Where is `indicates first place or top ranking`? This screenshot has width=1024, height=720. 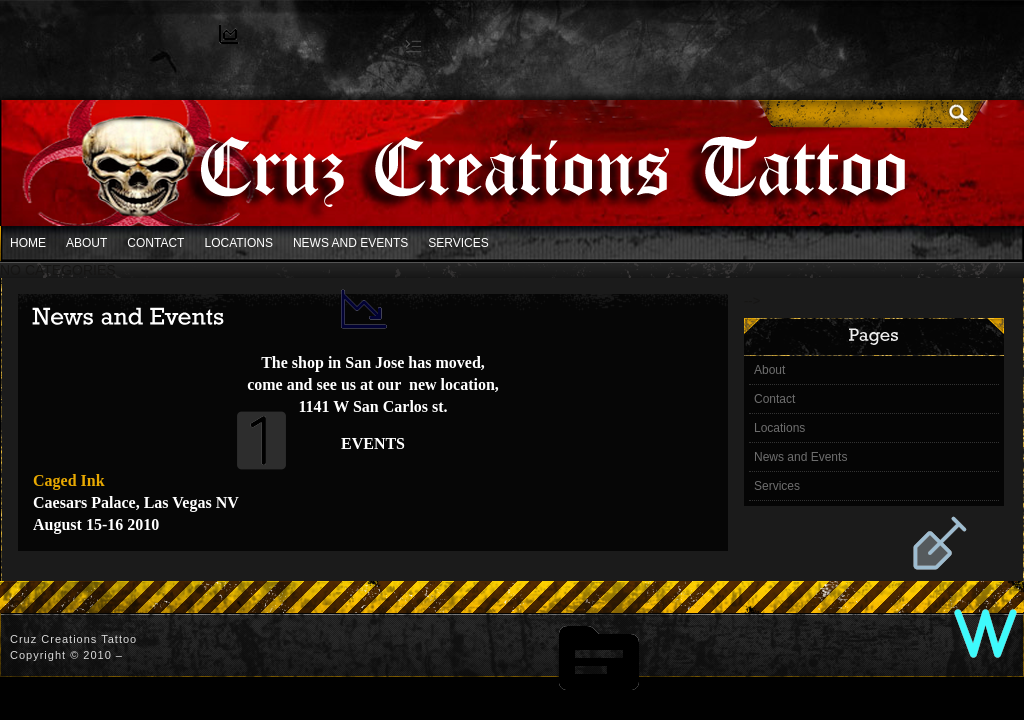 indicates first place or top ranking is located at coordinates (261, 440).